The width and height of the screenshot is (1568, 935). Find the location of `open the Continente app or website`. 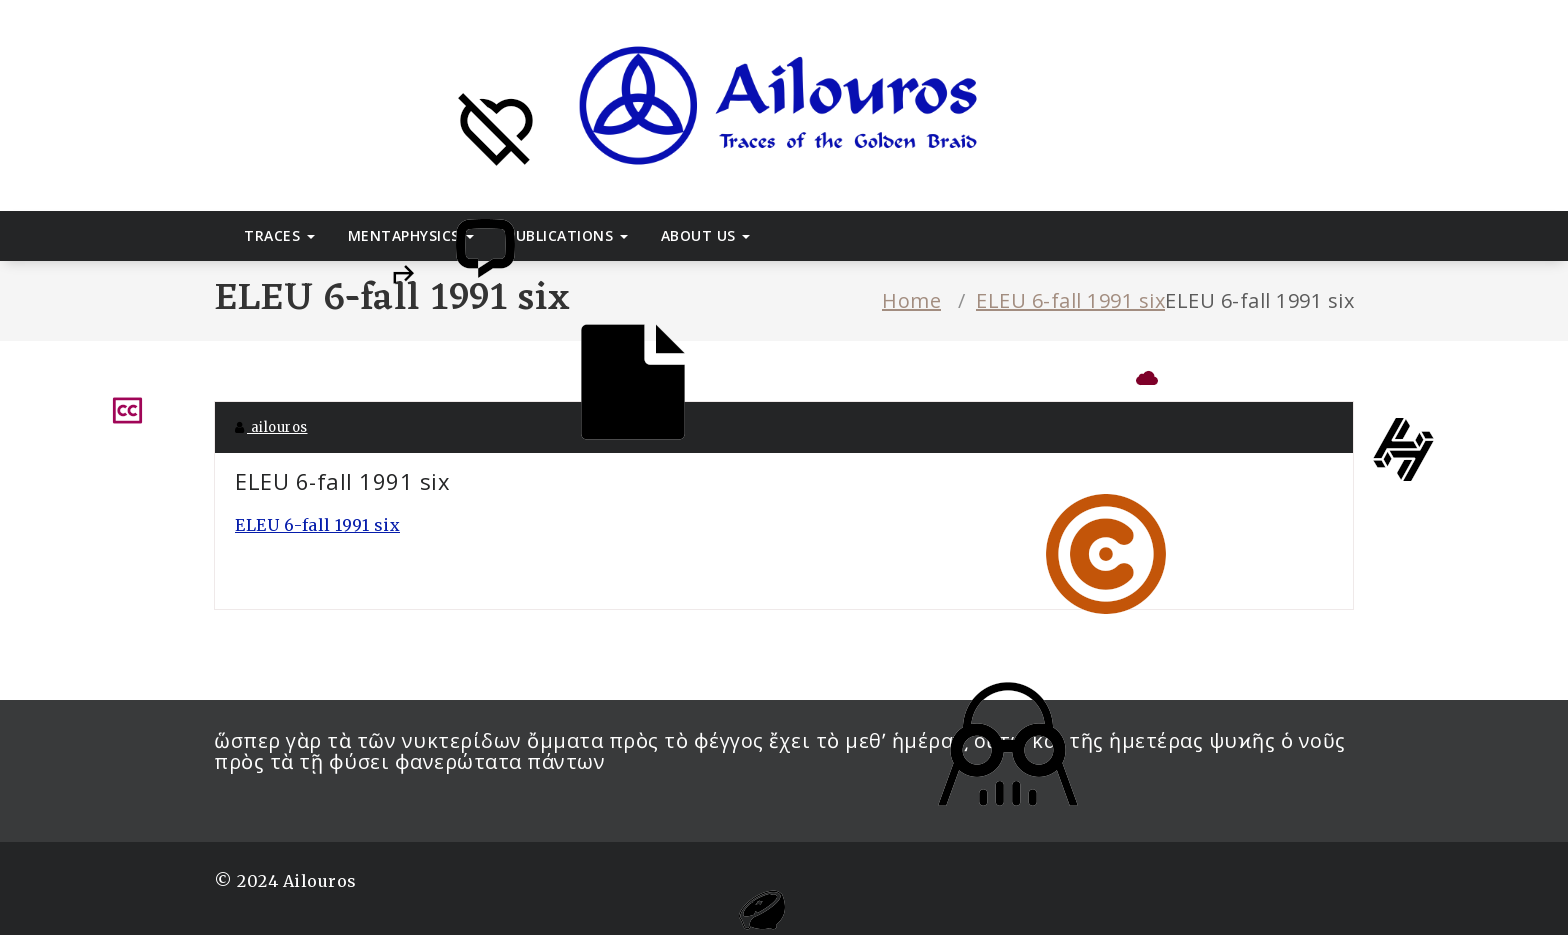

open the Continente app or website is located at coordinates (1106, 554).